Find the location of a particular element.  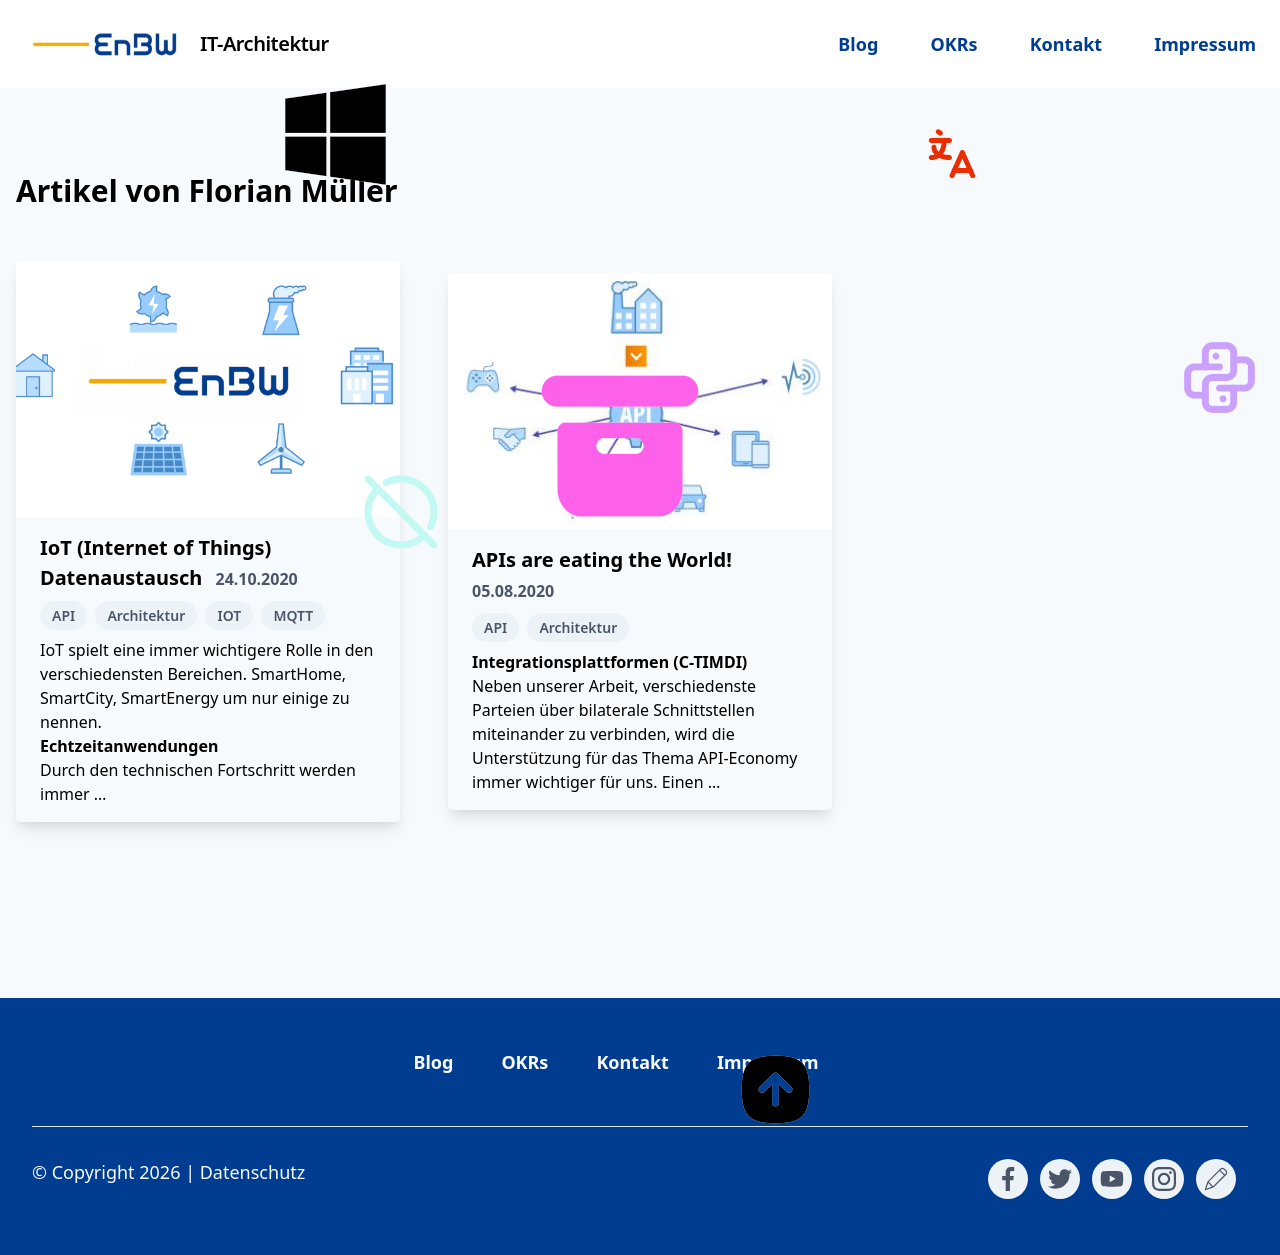

archive this item is located at coordinates (620, 446).